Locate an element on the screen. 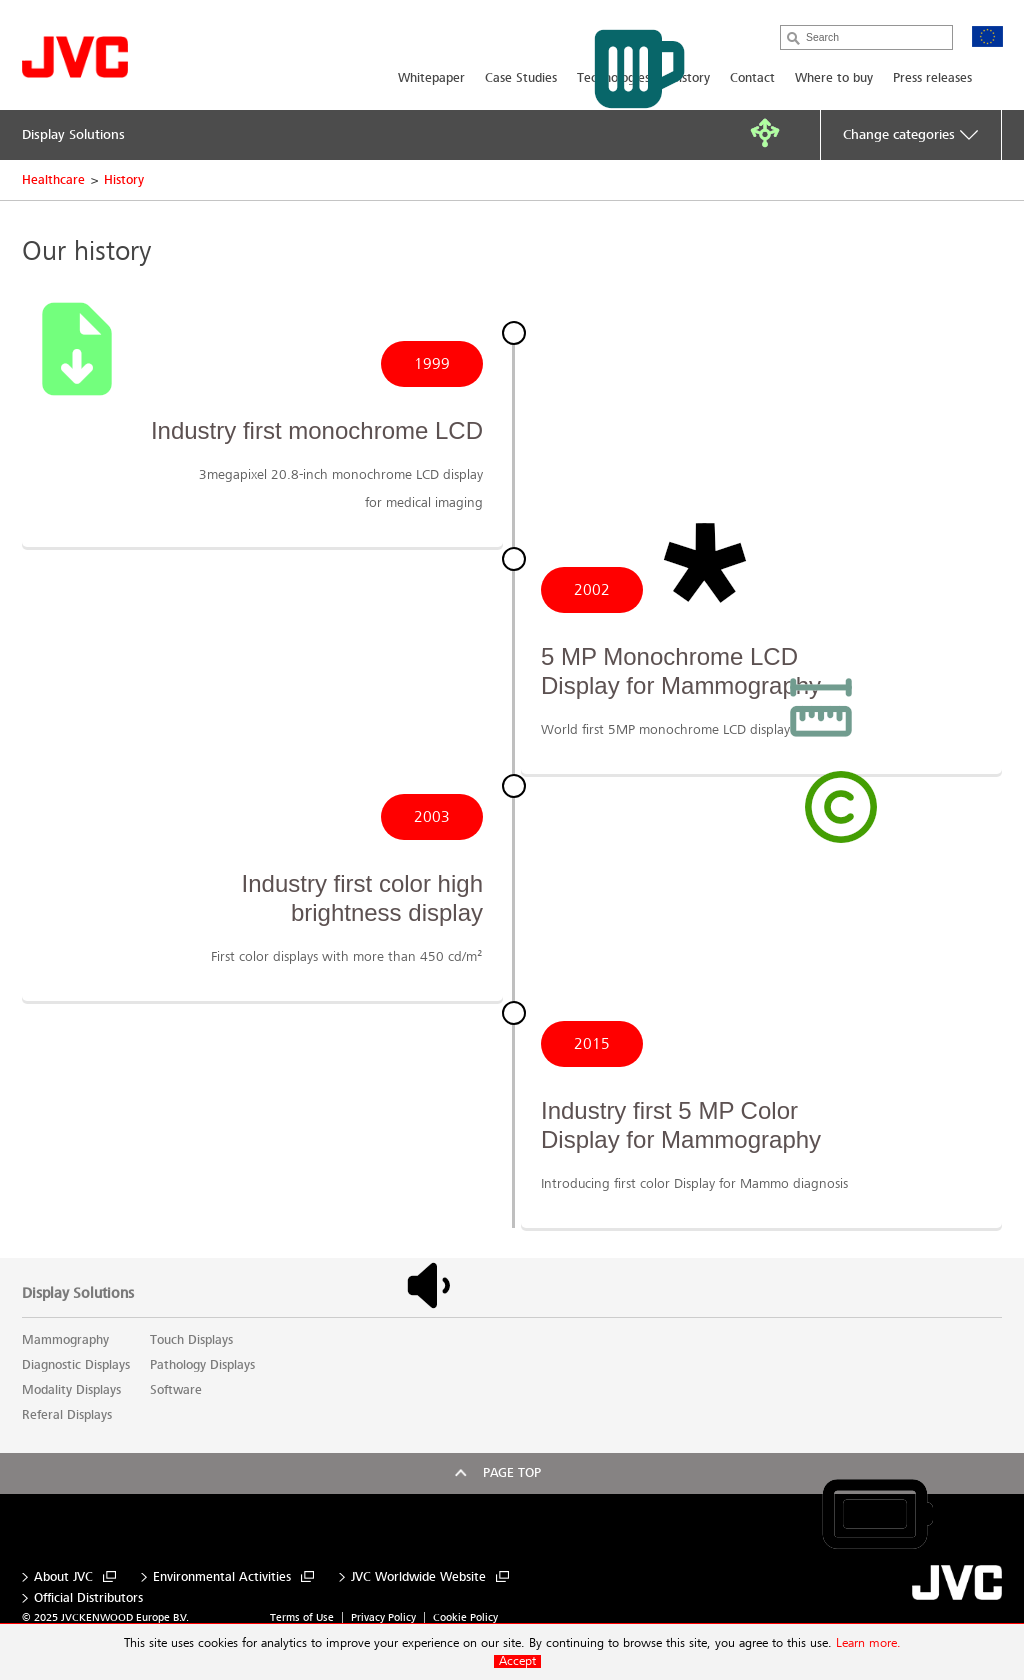 The width and height of the screenshot is (1024, 1680). download file is located at coordinates (77, 349).